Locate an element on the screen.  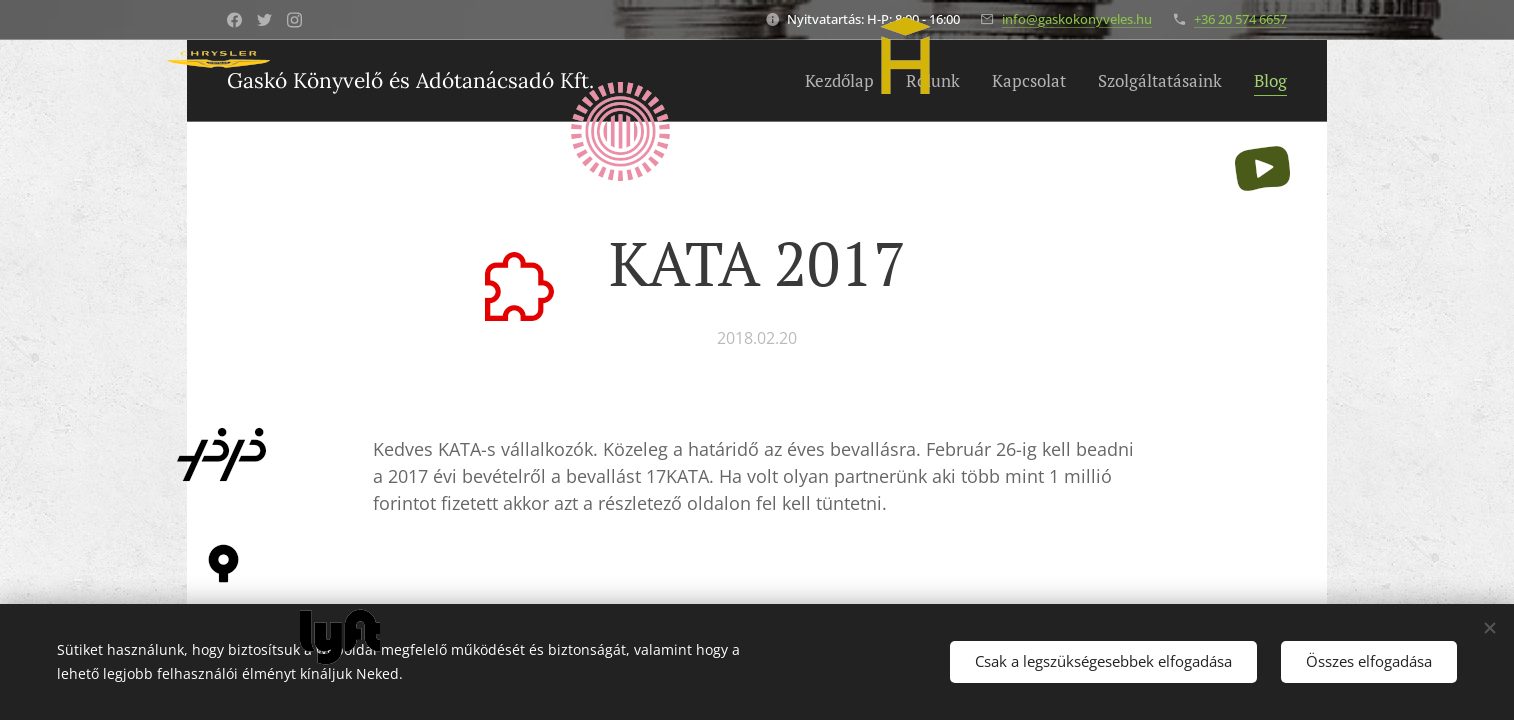
open sourcetree git client is located at coordinates (223, 563).